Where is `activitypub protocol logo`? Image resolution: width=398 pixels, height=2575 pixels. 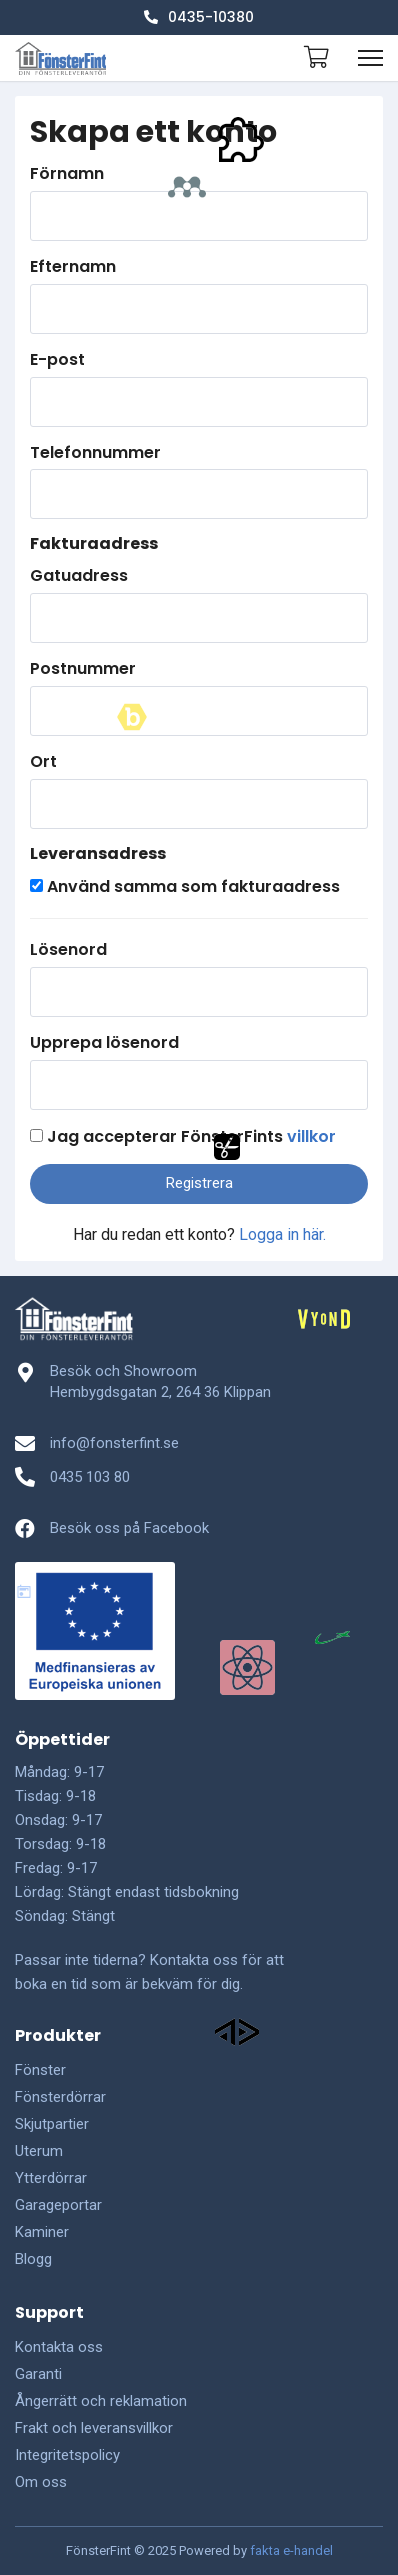
activitypub protocol logo is located at coordinates (237, 2032).